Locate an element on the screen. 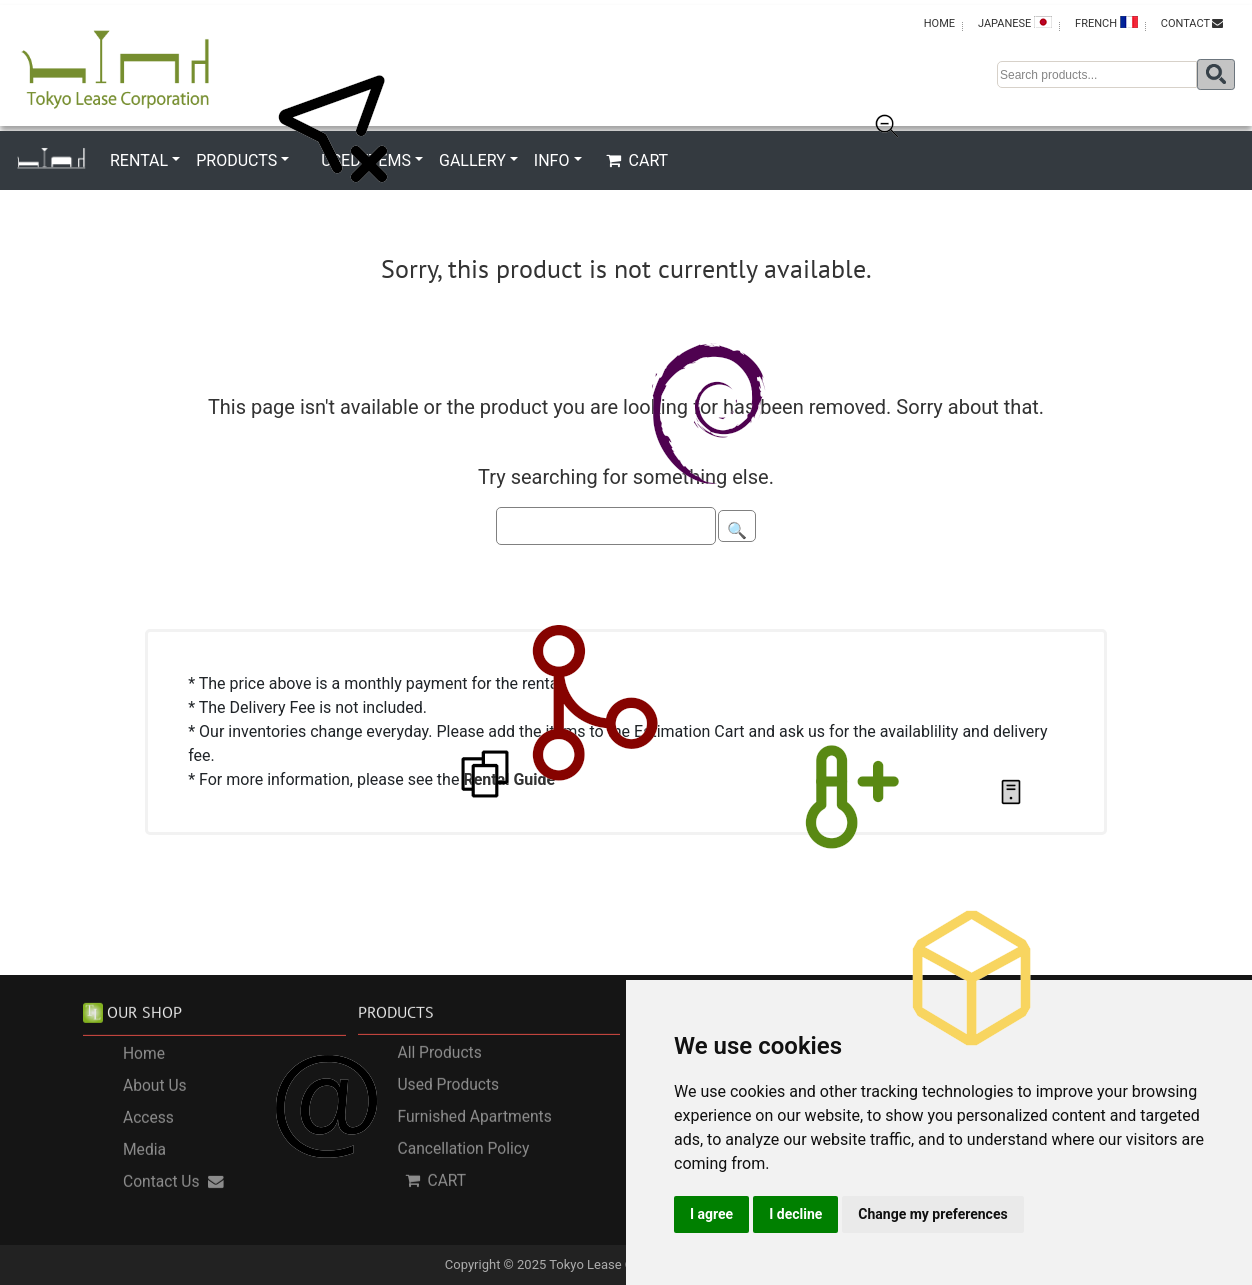 The width and height of the screenshot is (1252, 1285). zoom out to see more content is located at coordinates (887, 126).